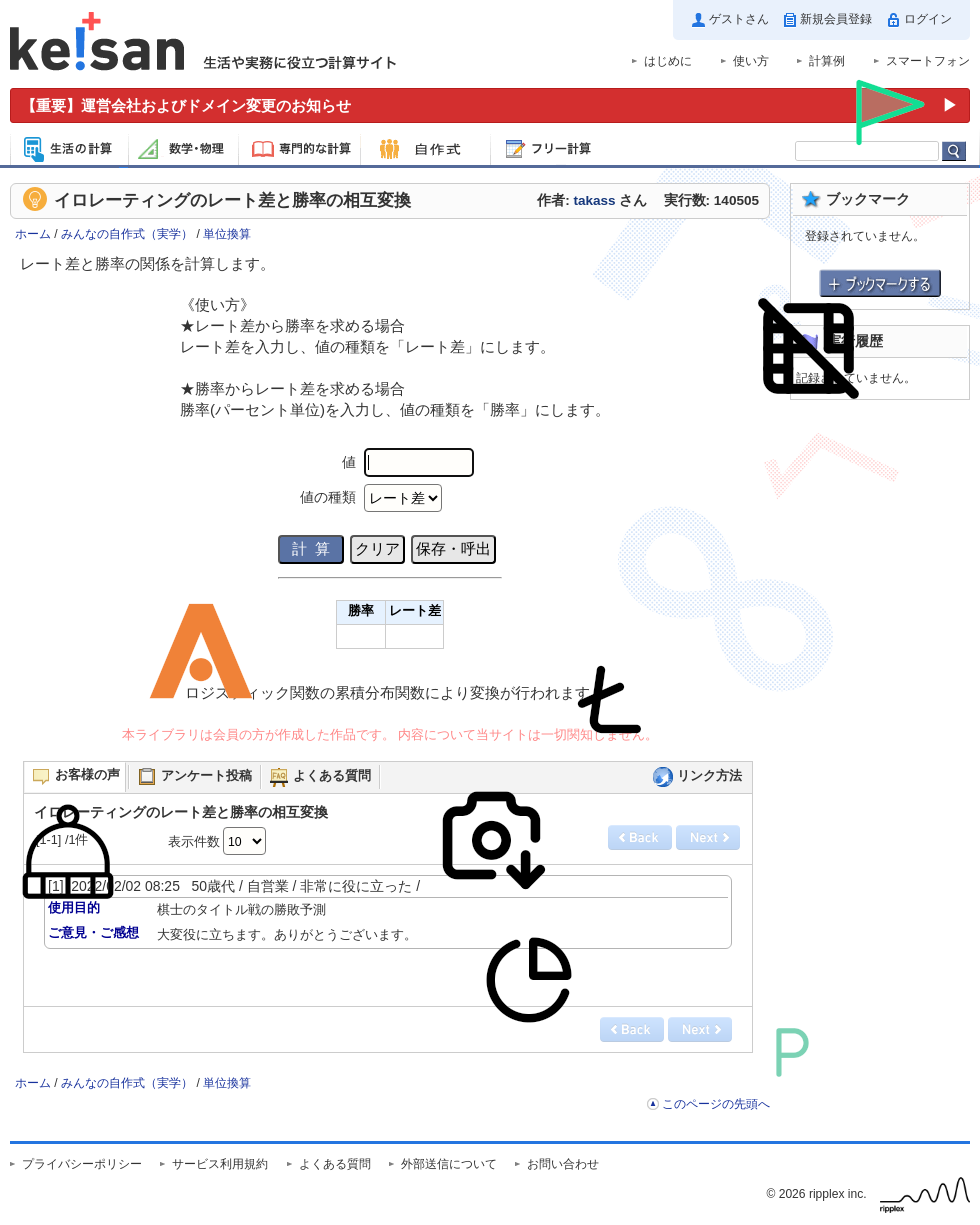  Describe the element at coordinates (792, 1052) in the screenshot. I see `indicates parking availability or location` at that location.